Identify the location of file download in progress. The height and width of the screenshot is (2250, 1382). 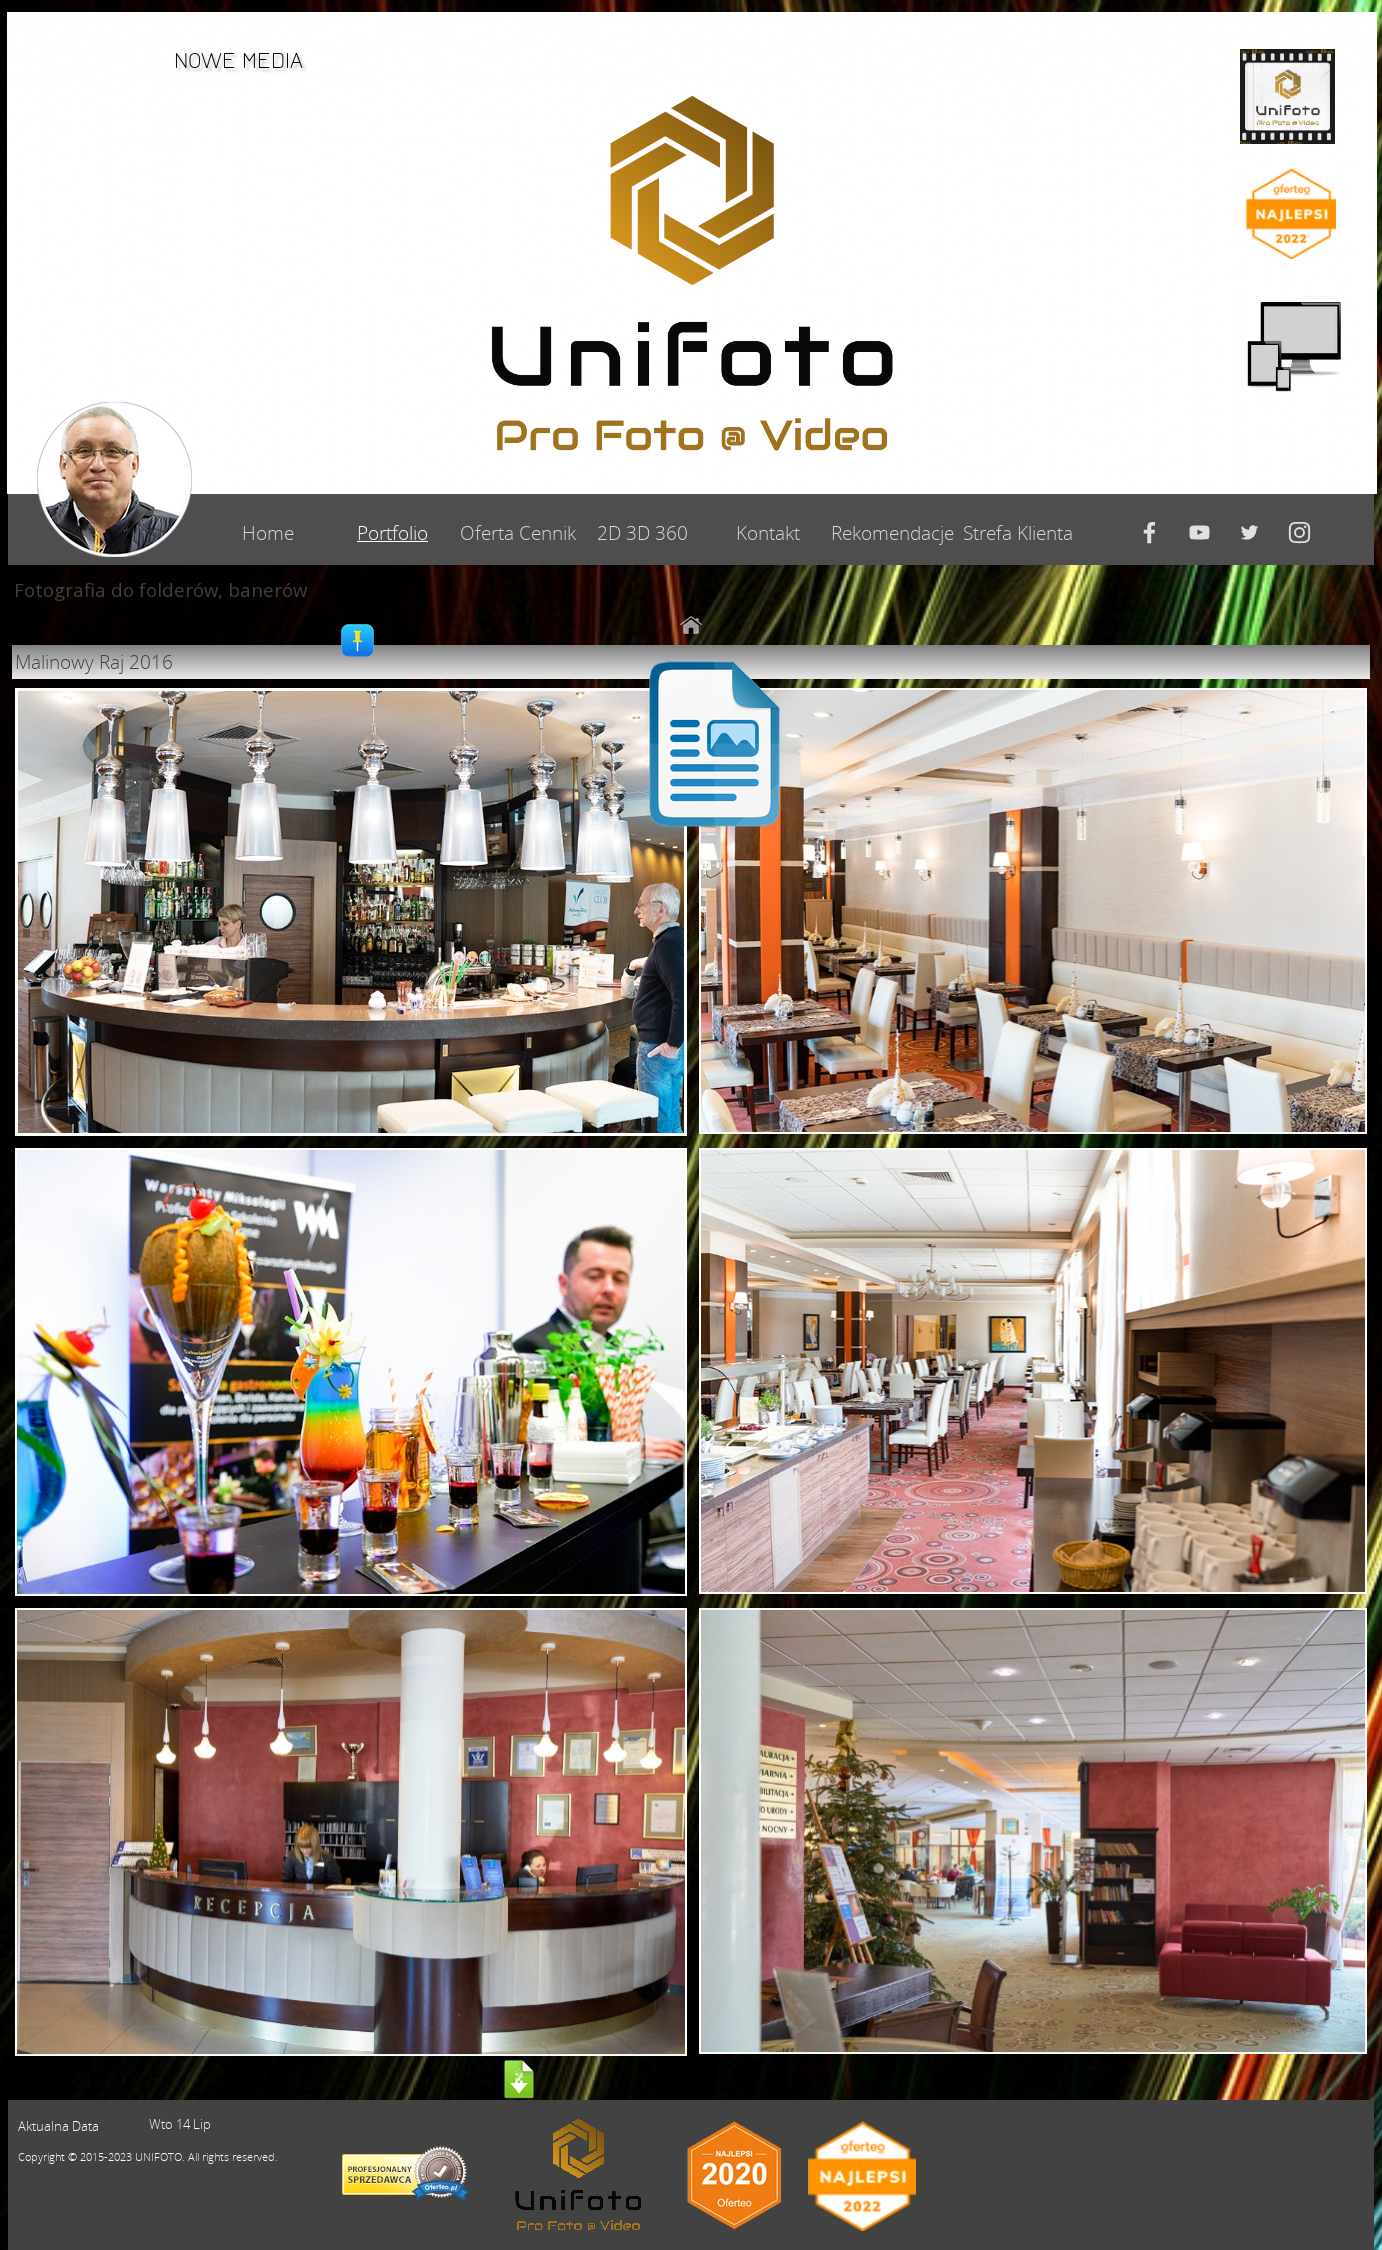
(519, 2080).